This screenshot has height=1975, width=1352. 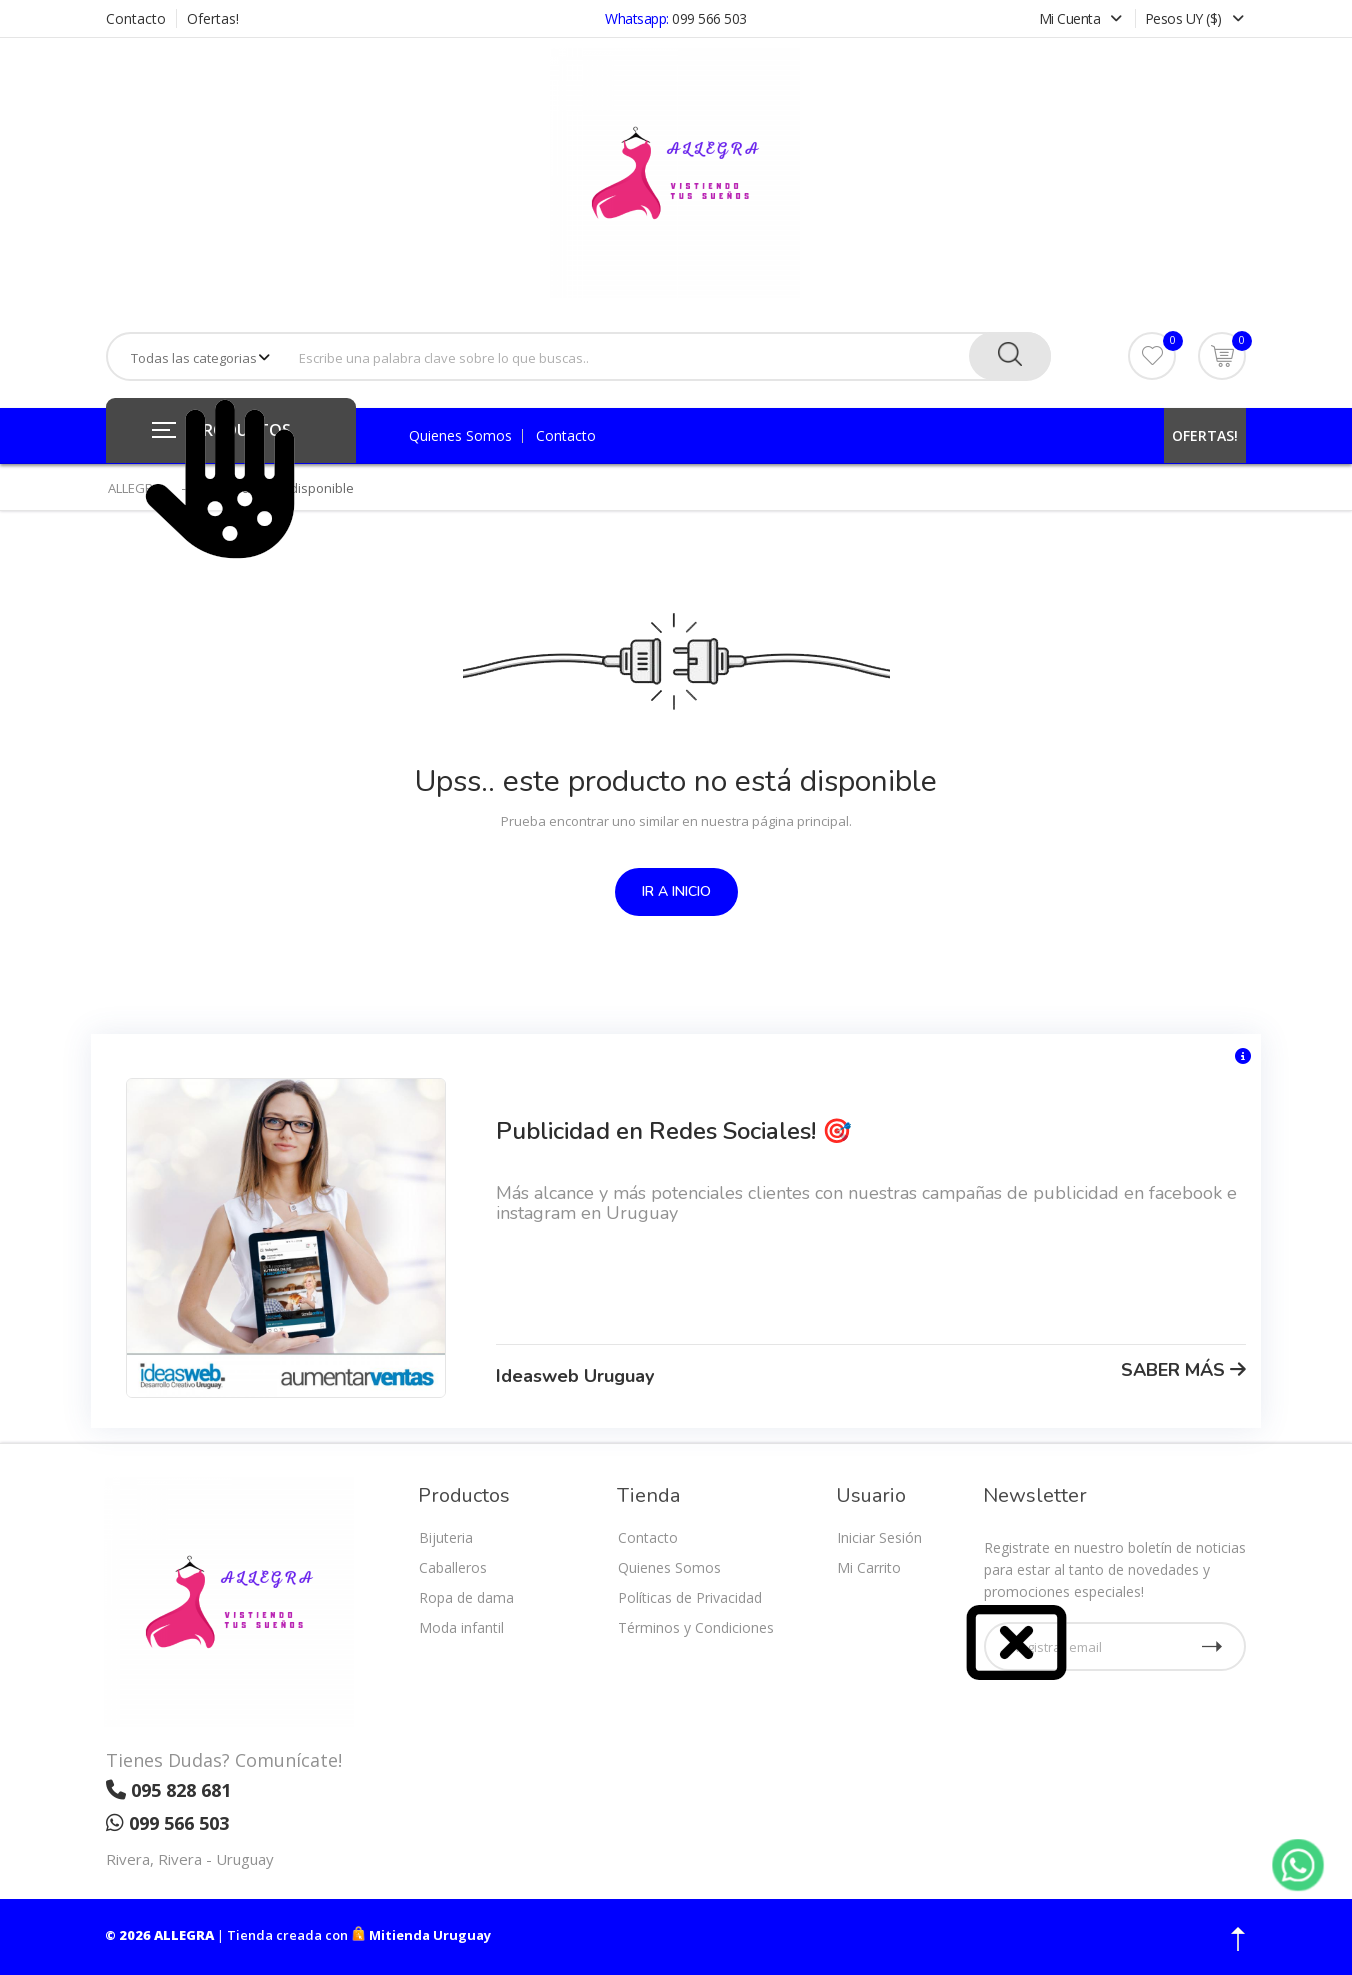 I want to click on indicates allergy information or warnings, so click(x=225, y=479).